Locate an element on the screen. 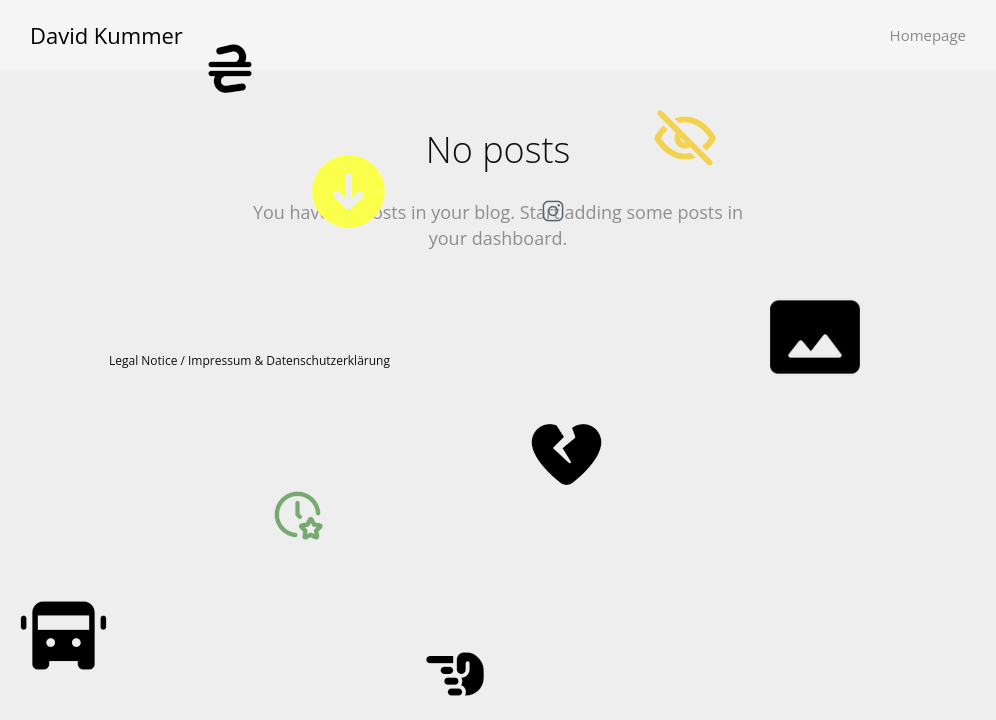 This screenshot has width=996, height=720. download file or content is located at coordinates (348, 191).